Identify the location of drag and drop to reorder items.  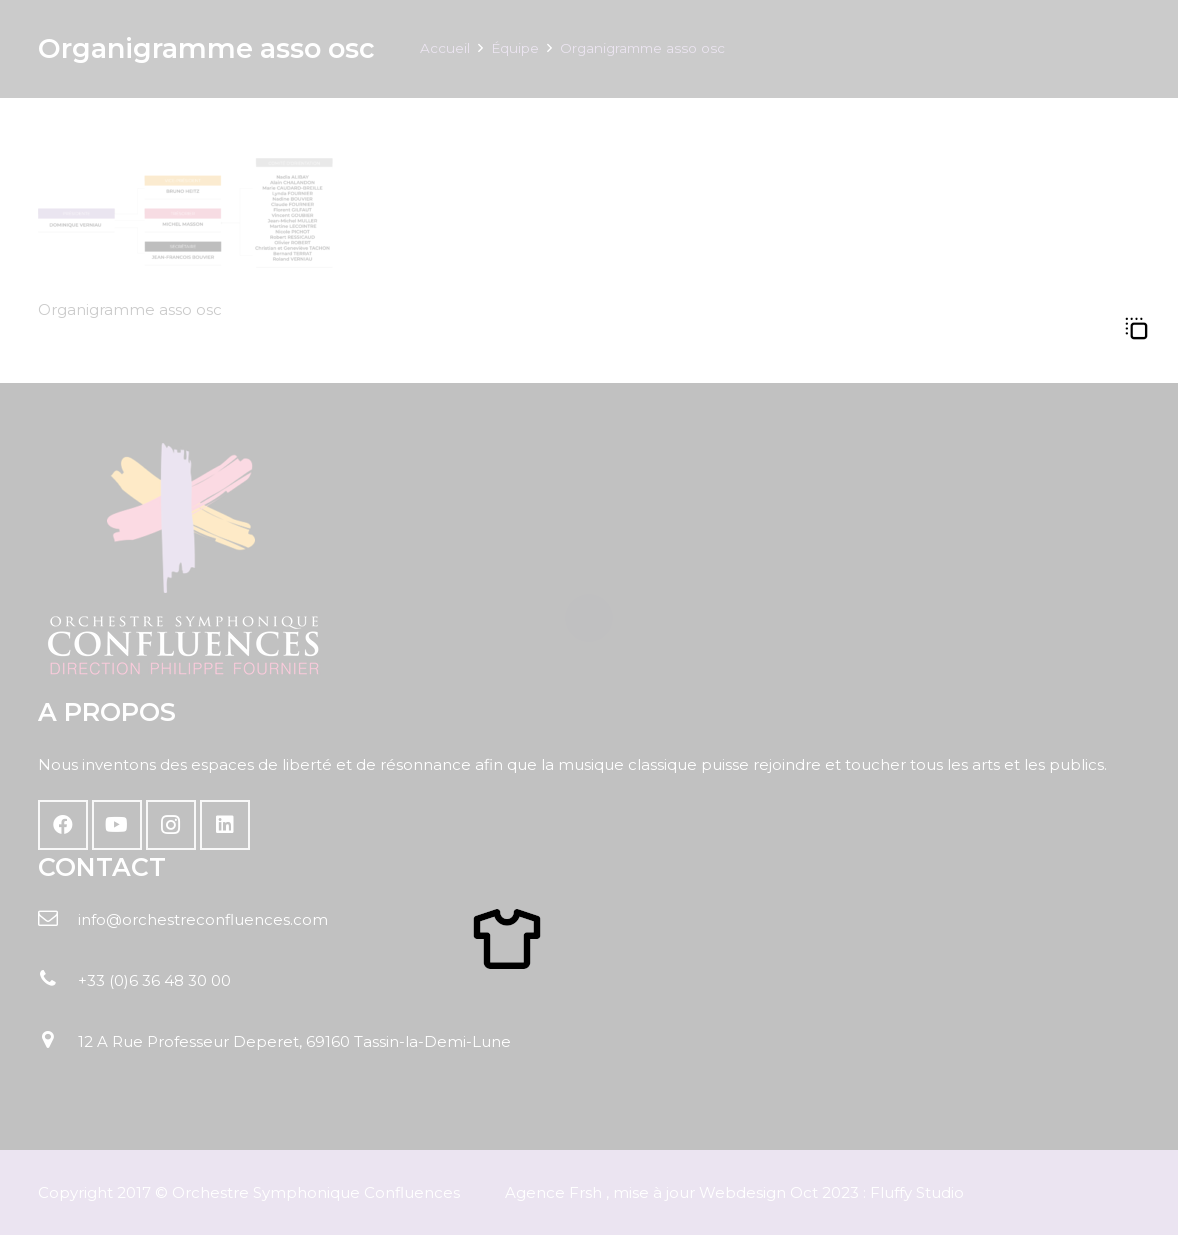
(1136, 328).